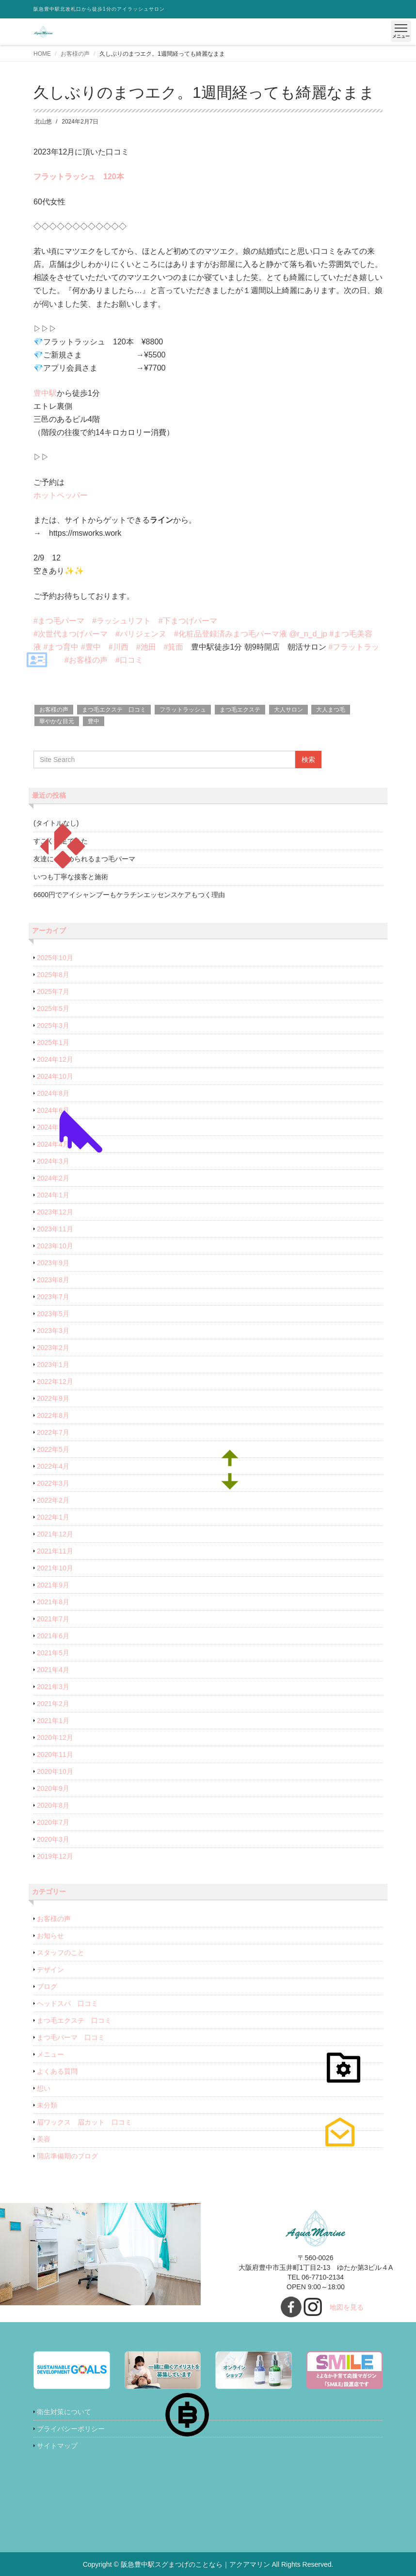 This screenshot has height=2576, width=416. I want to click on view your profile or identification details, so click(37, 660).